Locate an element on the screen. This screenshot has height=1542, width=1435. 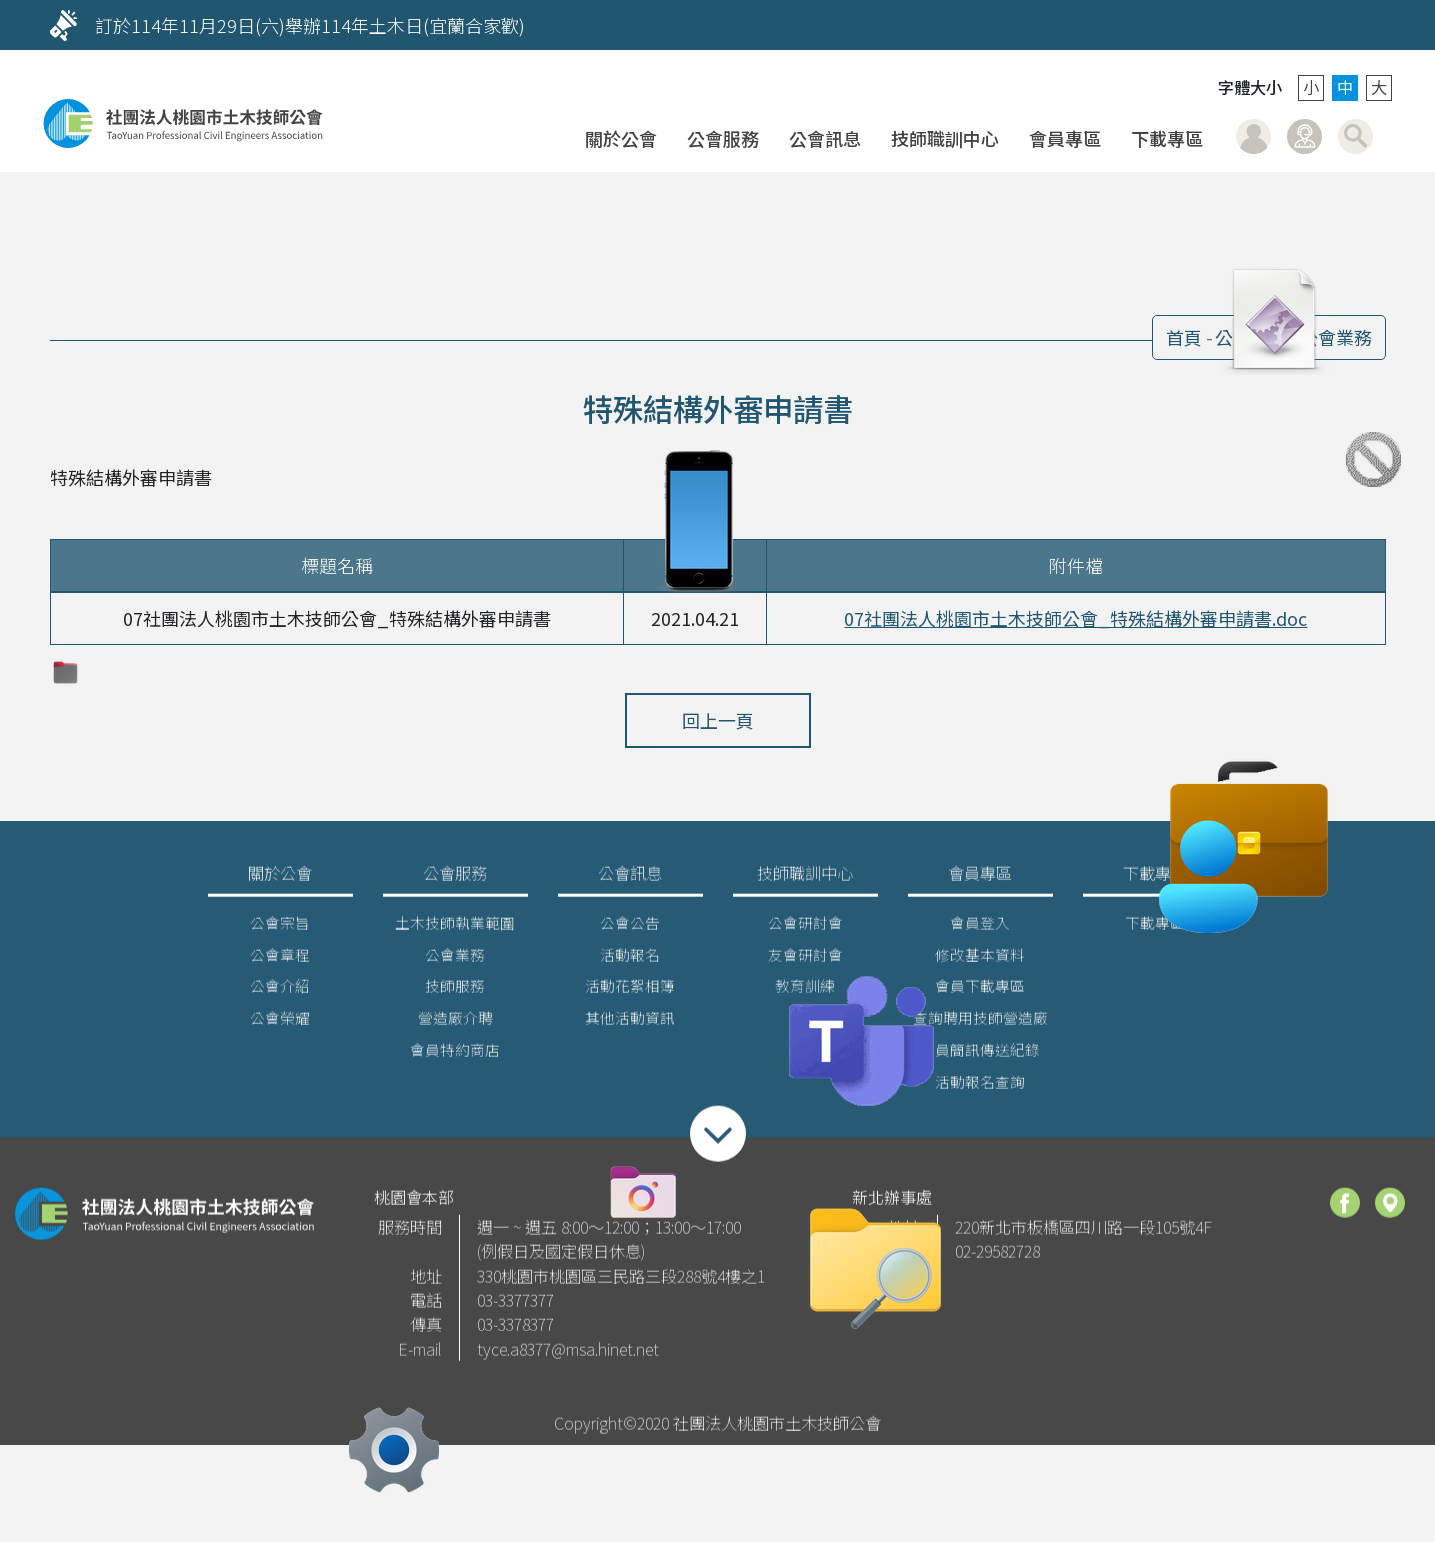
access your work profile or business account is located at coordinates (1249, 843).